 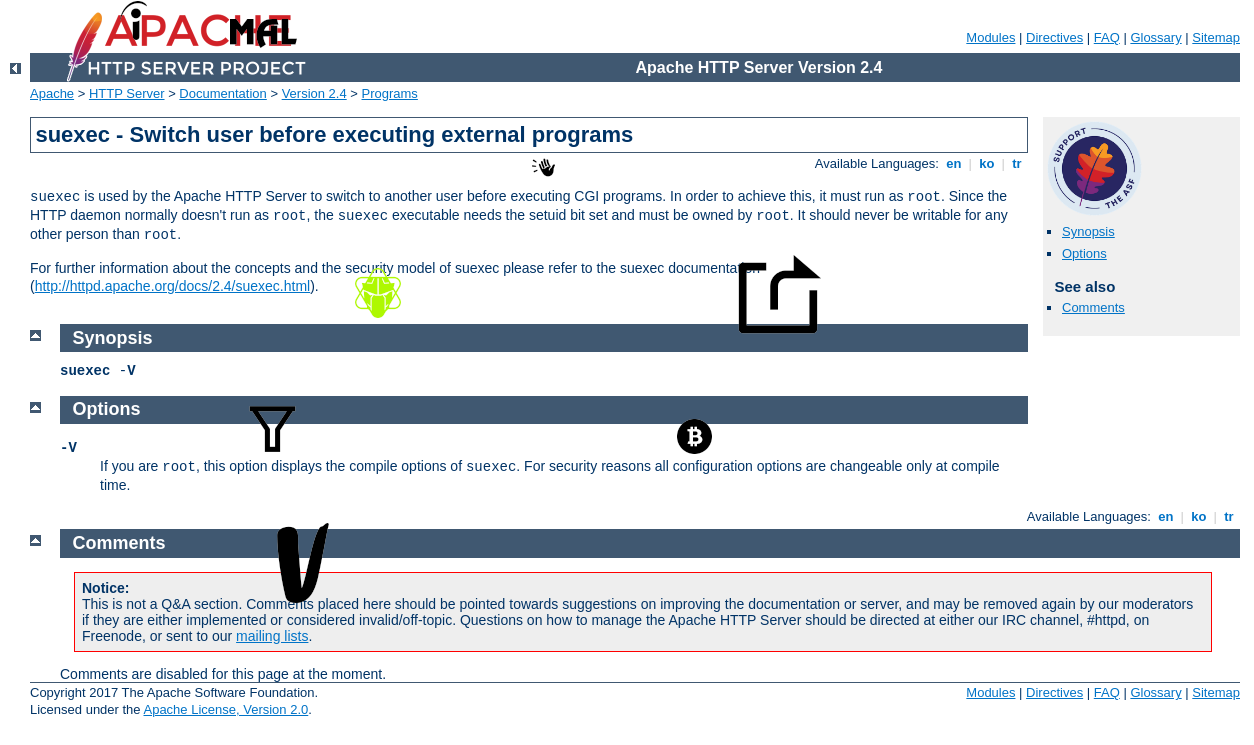 What do you see at coordinates (272, 426) in the screenshot?
I see `filter or sort content` at bounding box center [272, 426].